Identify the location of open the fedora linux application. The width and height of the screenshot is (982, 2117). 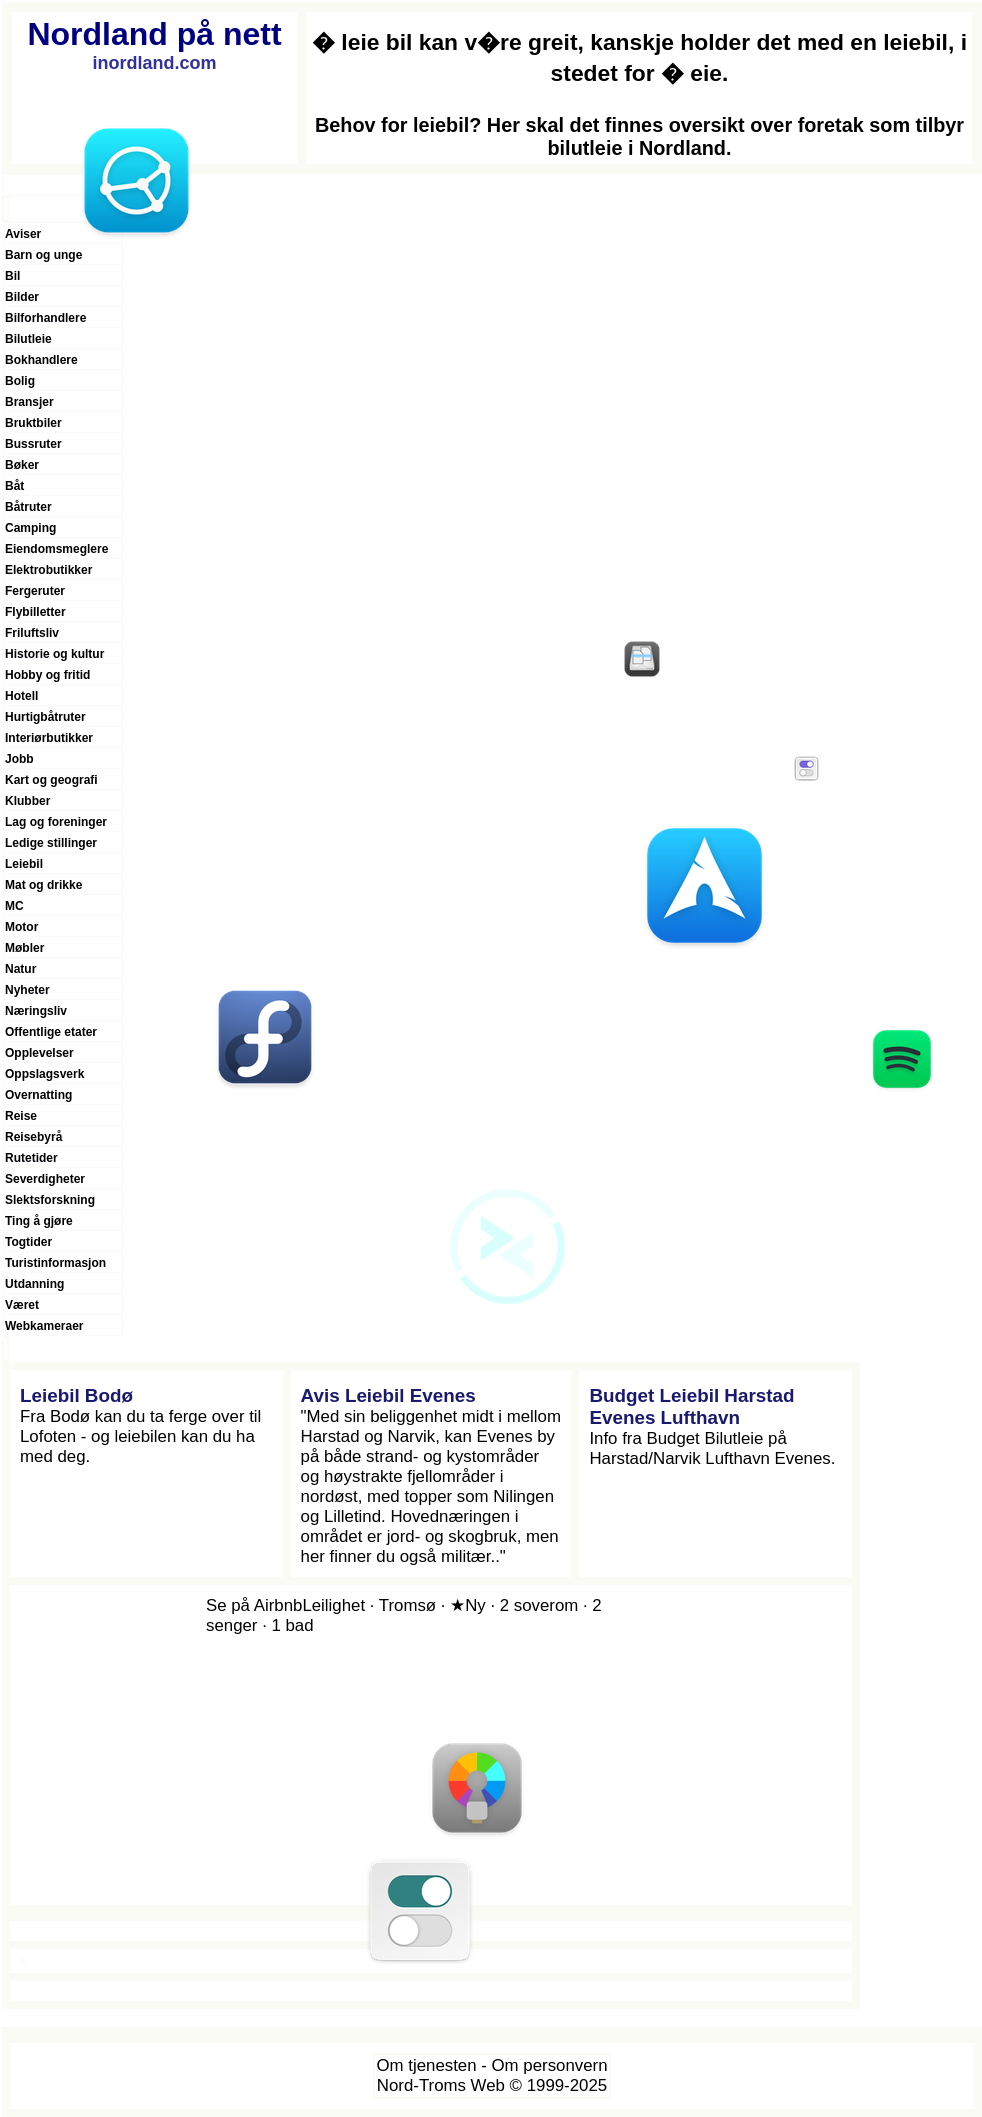
(265, 1037).